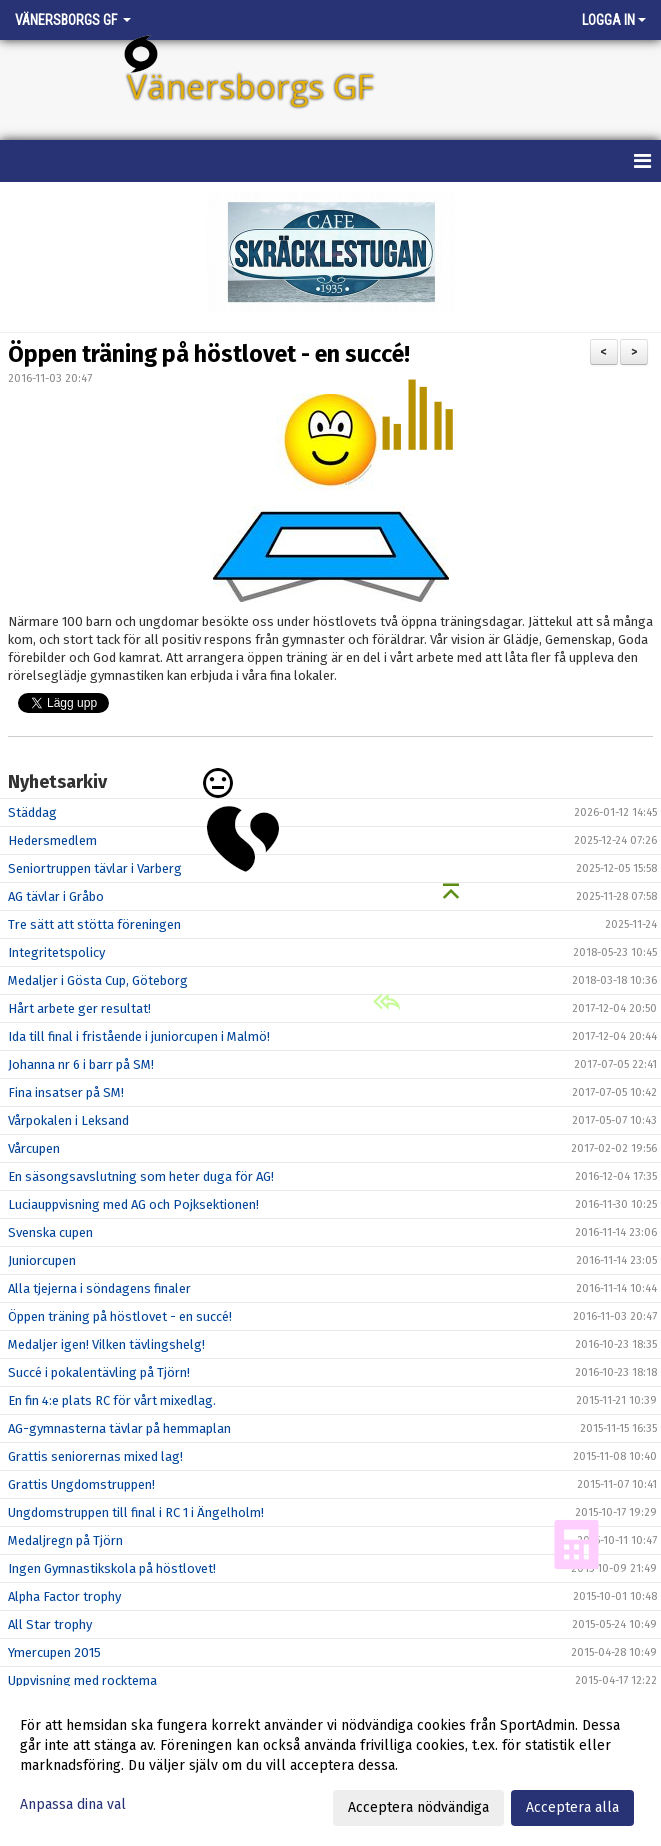  What do you see at coordinates (243, 839) in the screenshot?
I see `visit the Soriana website or app` at bounding box center [243, 839].